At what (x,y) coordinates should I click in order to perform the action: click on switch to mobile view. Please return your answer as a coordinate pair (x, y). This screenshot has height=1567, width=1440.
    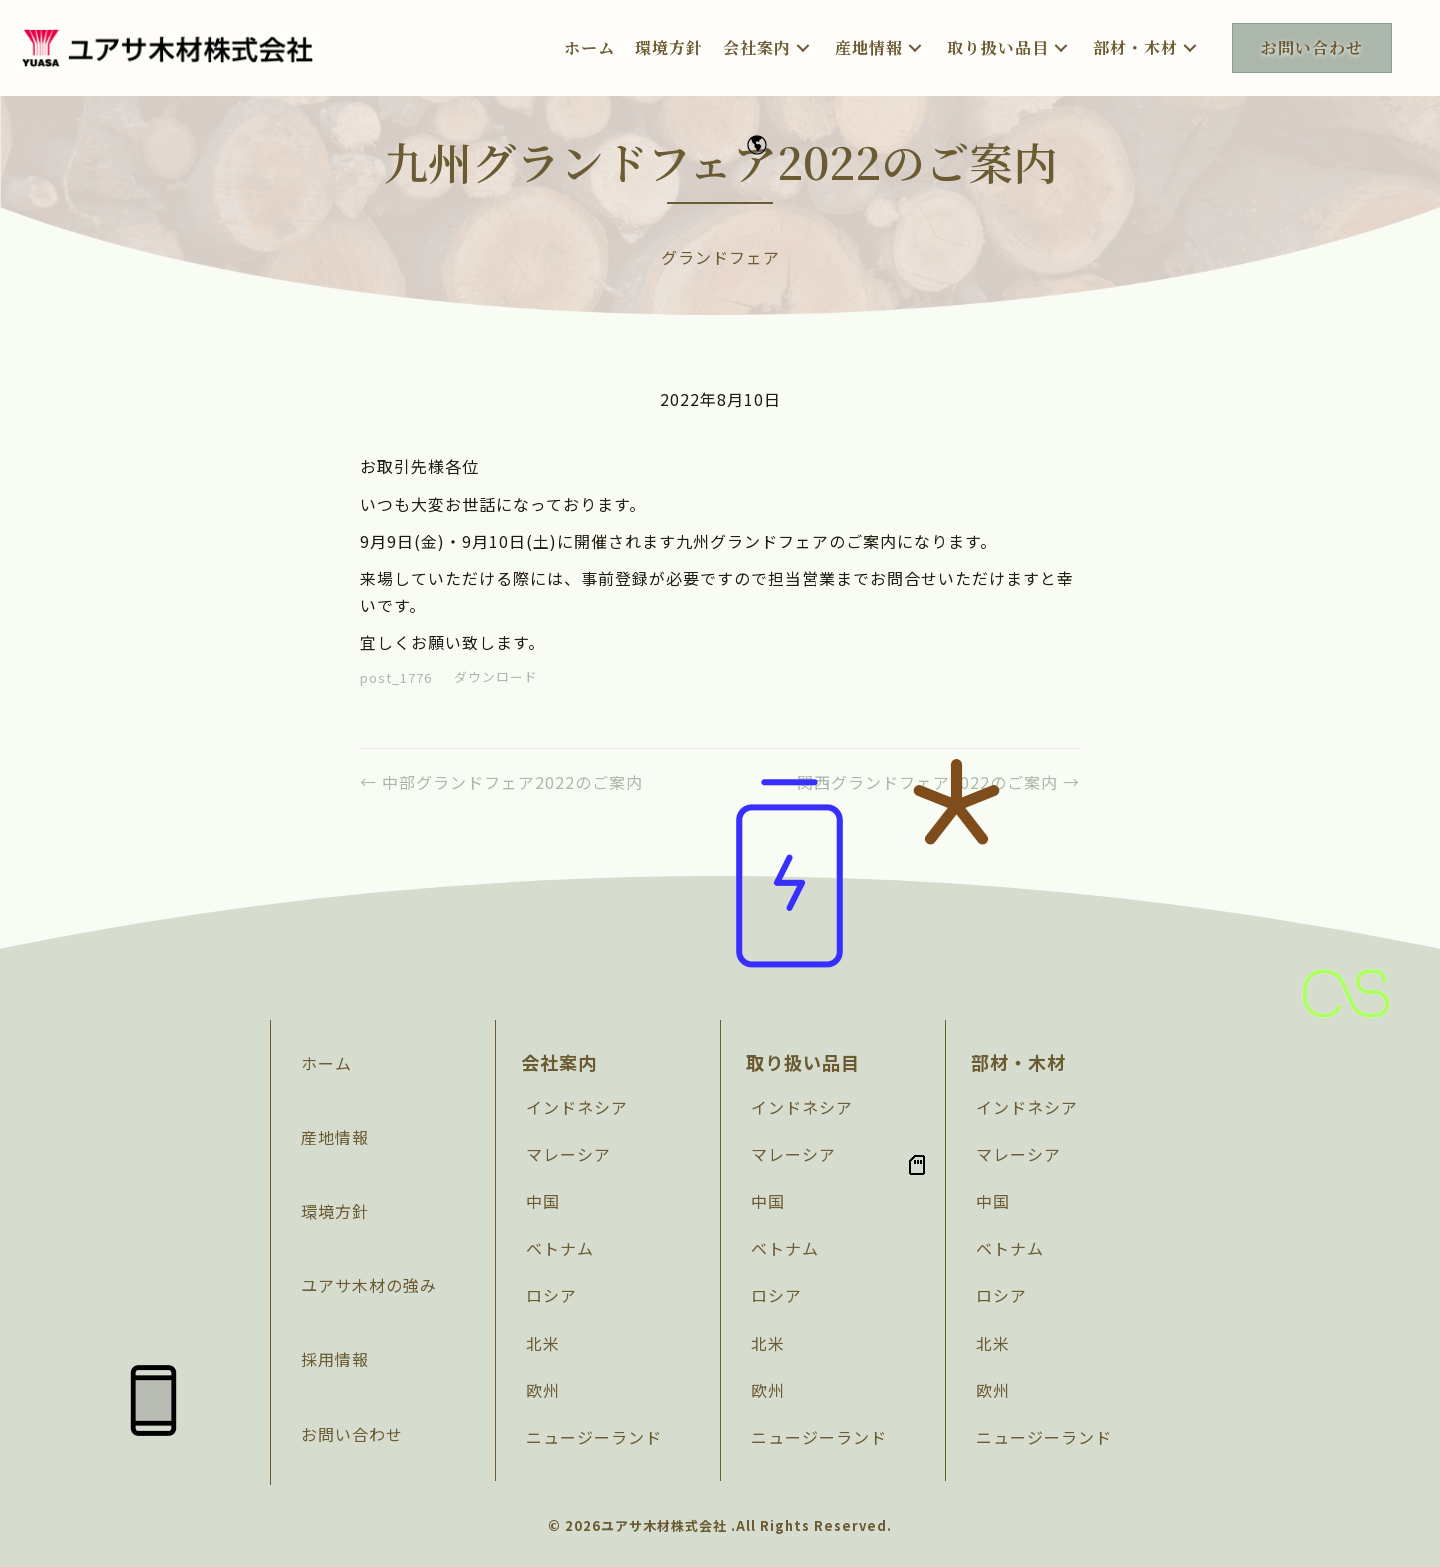
    Looking at the image, I should click on (153, 1400).